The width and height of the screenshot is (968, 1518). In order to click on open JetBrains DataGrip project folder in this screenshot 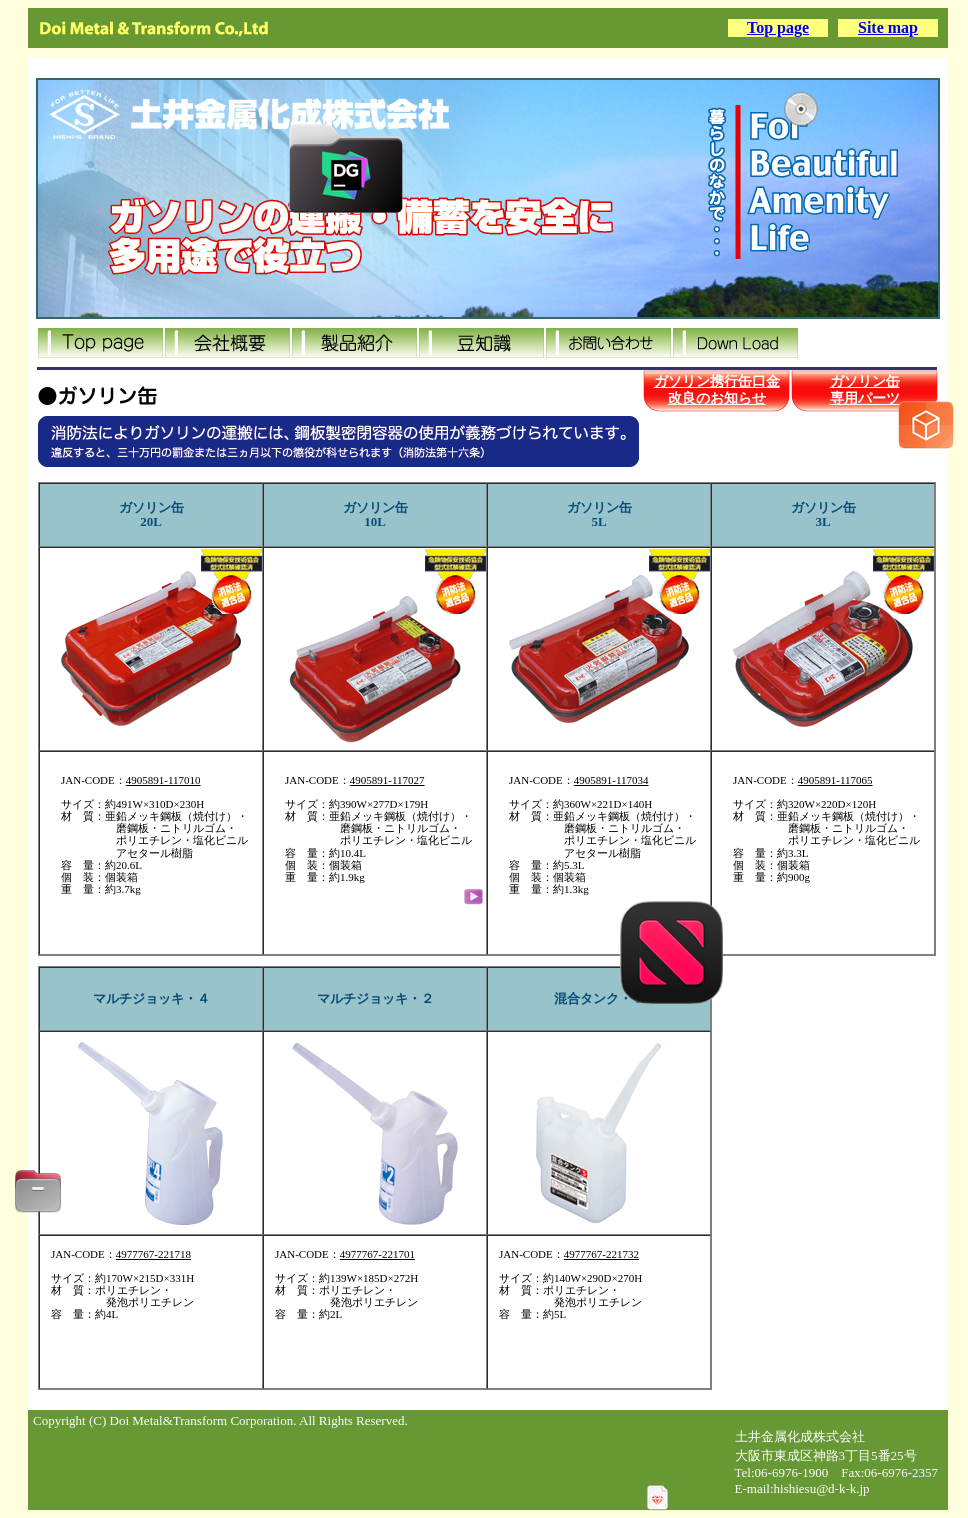, I will do `click(345, 171)`.